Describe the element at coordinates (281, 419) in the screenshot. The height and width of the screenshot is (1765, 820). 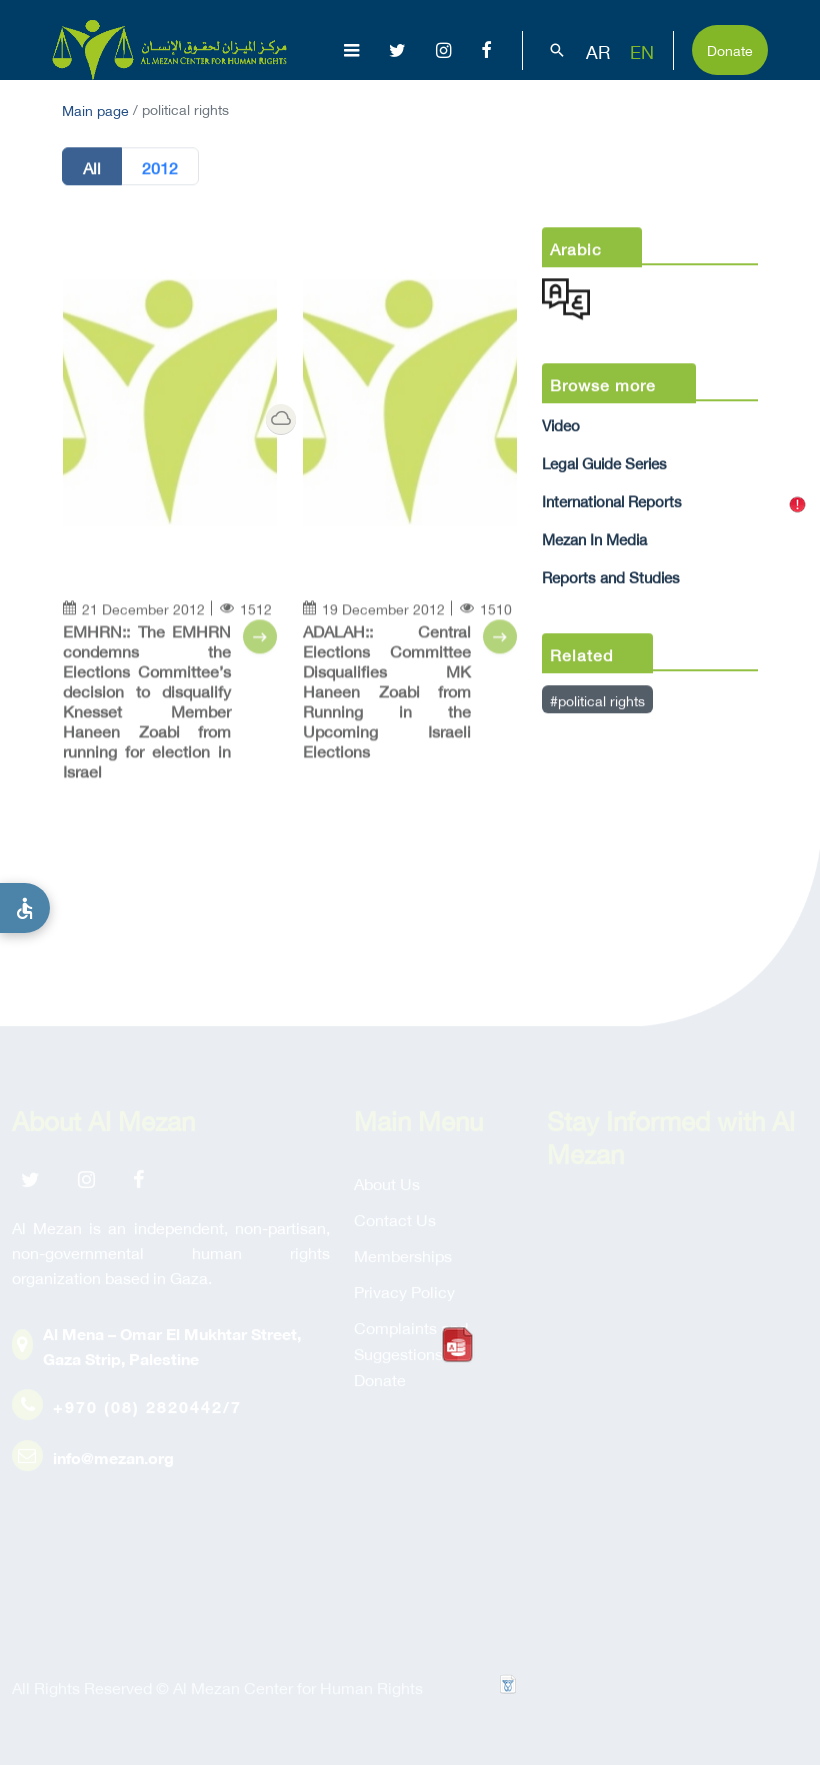
I see `indicates file is synced with Dropbox cloud storage` at that location.